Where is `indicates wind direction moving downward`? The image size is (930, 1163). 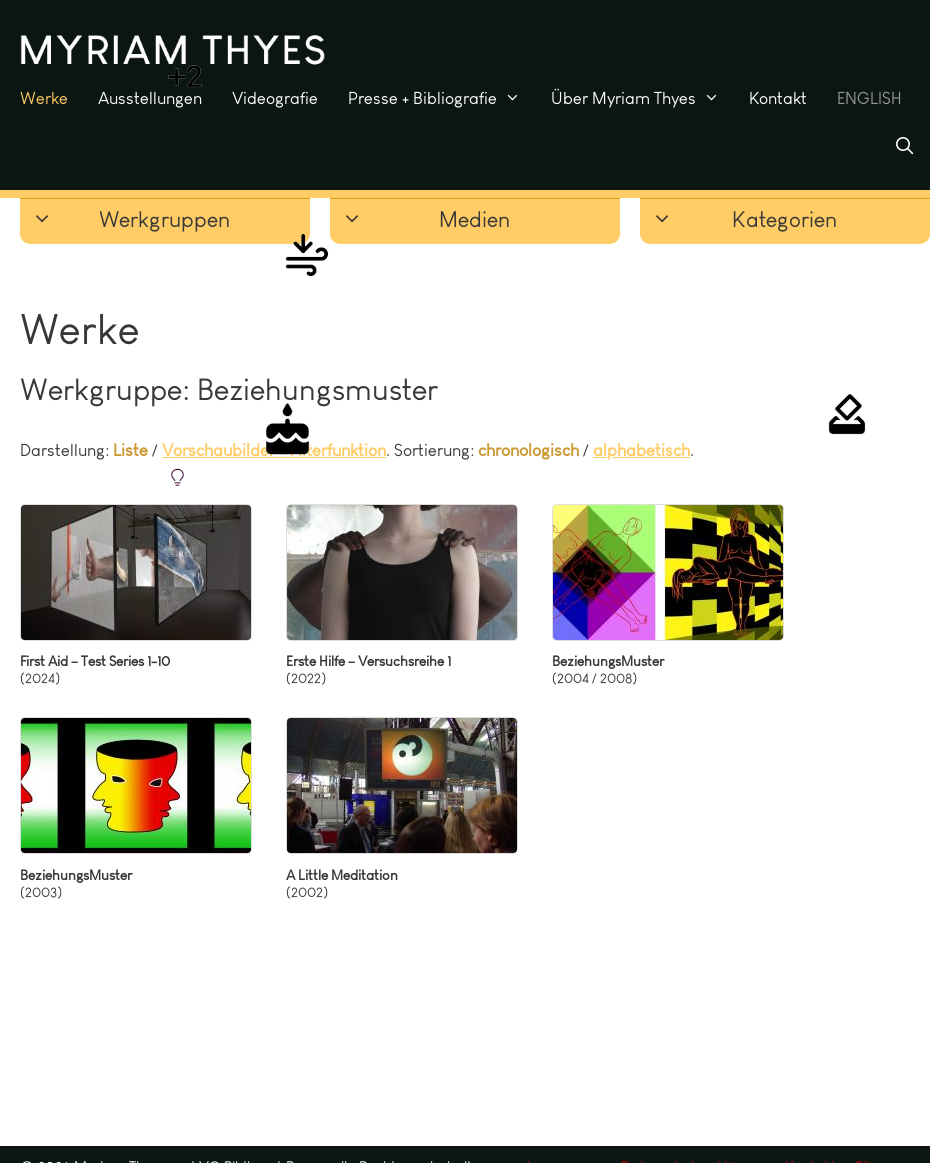
indicates wind direction moving downward is located at coordinates (307, 255).